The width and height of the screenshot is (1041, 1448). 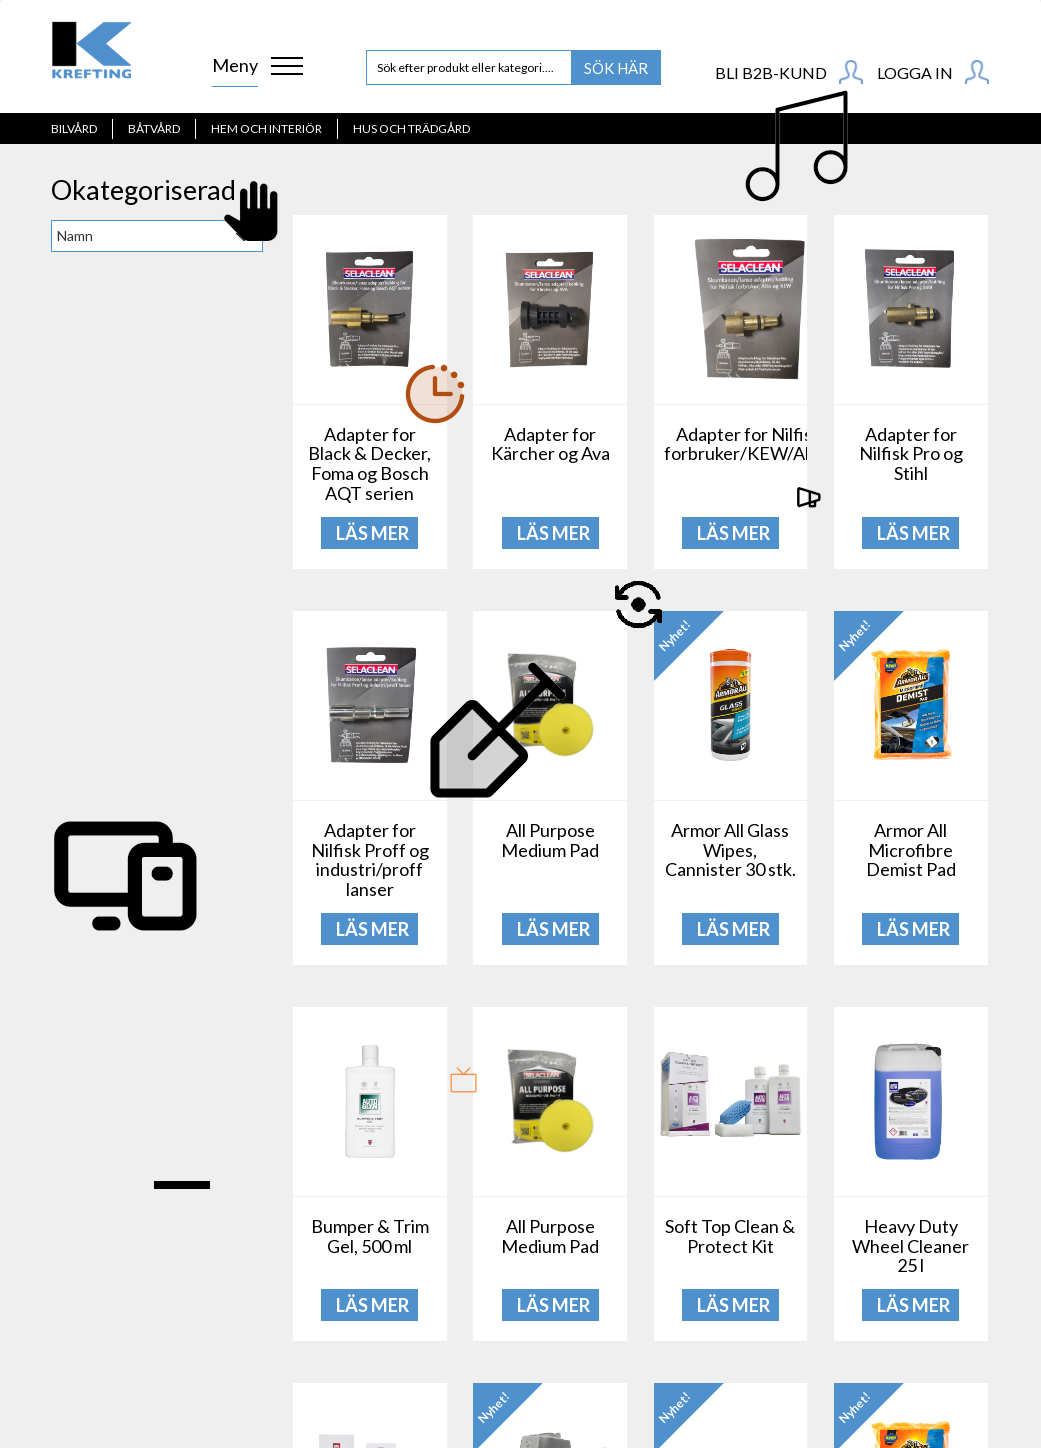 What do you see at coordinates (123, 876) in the screenshot?
I see `manage connected devices` at bounding box center [123, 876].